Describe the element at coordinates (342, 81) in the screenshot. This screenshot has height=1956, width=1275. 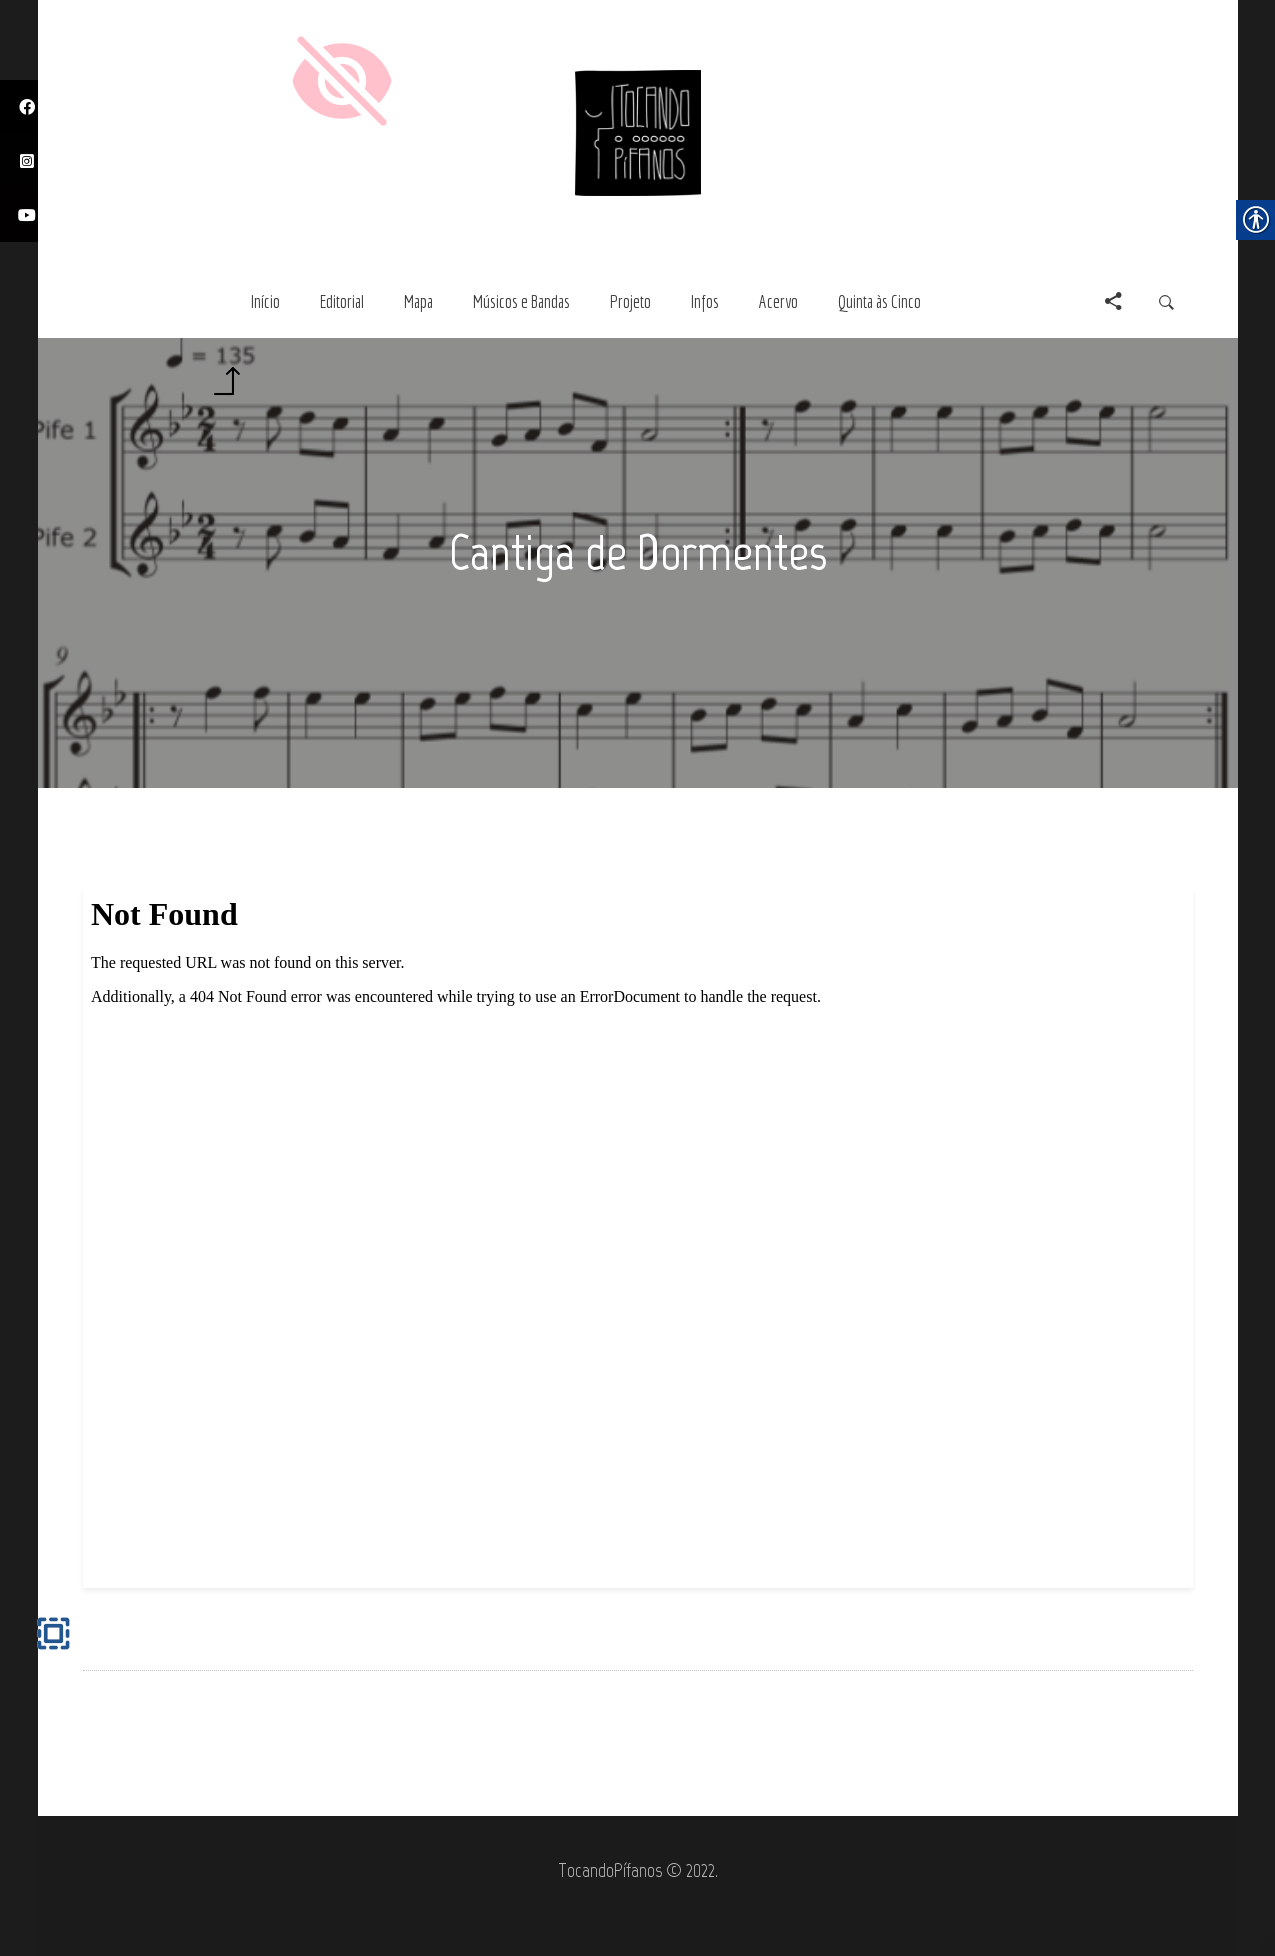
I see `hide password or sensitive content` at that location.